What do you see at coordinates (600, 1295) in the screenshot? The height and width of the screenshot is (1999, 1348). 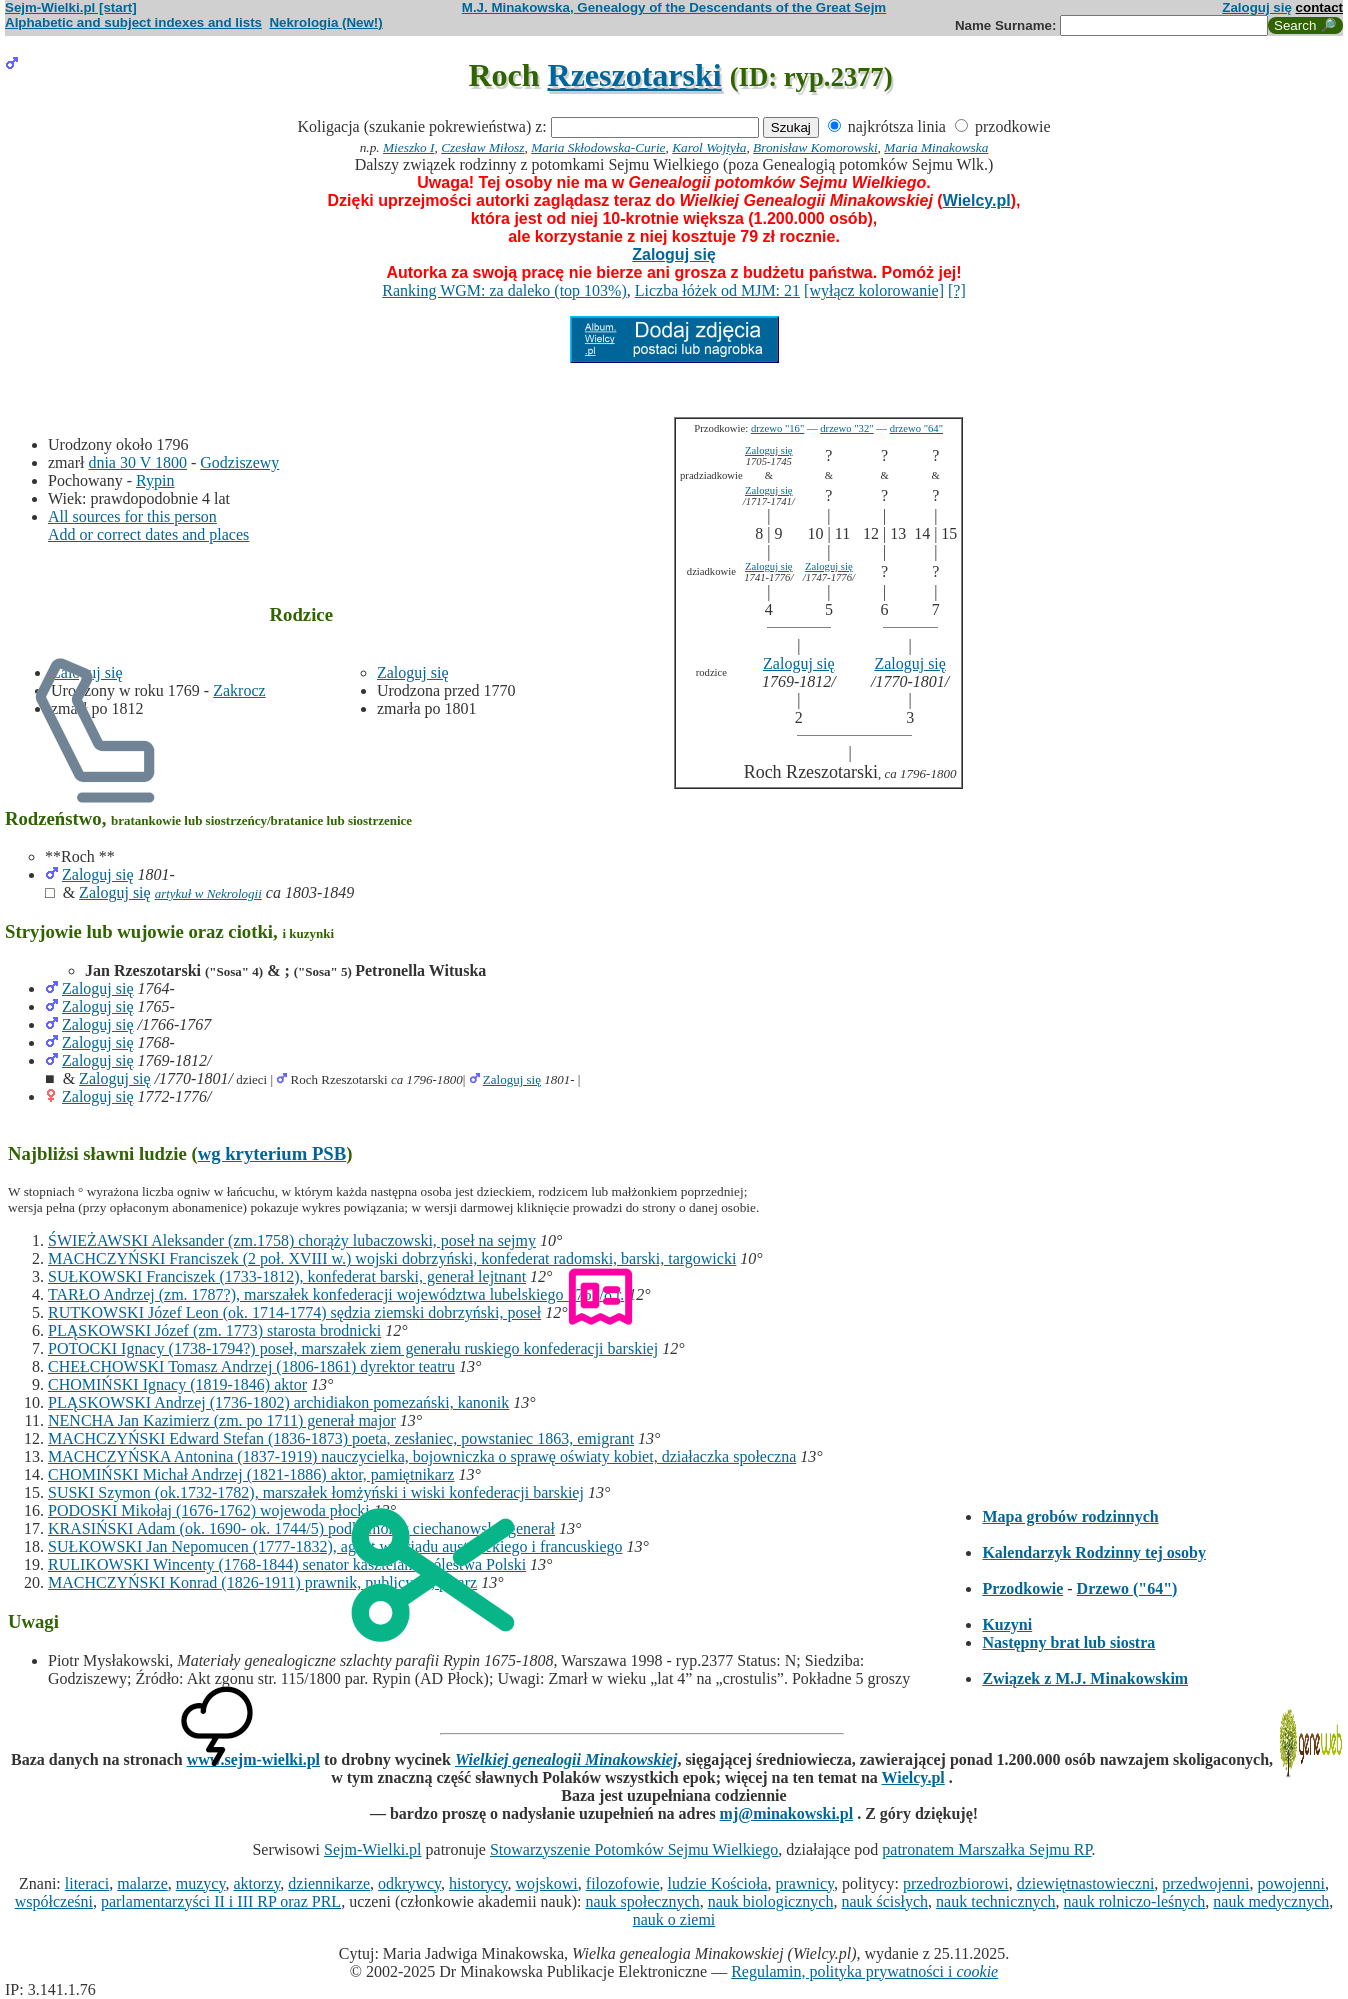 I see `view news or articles` at bounding box center [600, 1295].